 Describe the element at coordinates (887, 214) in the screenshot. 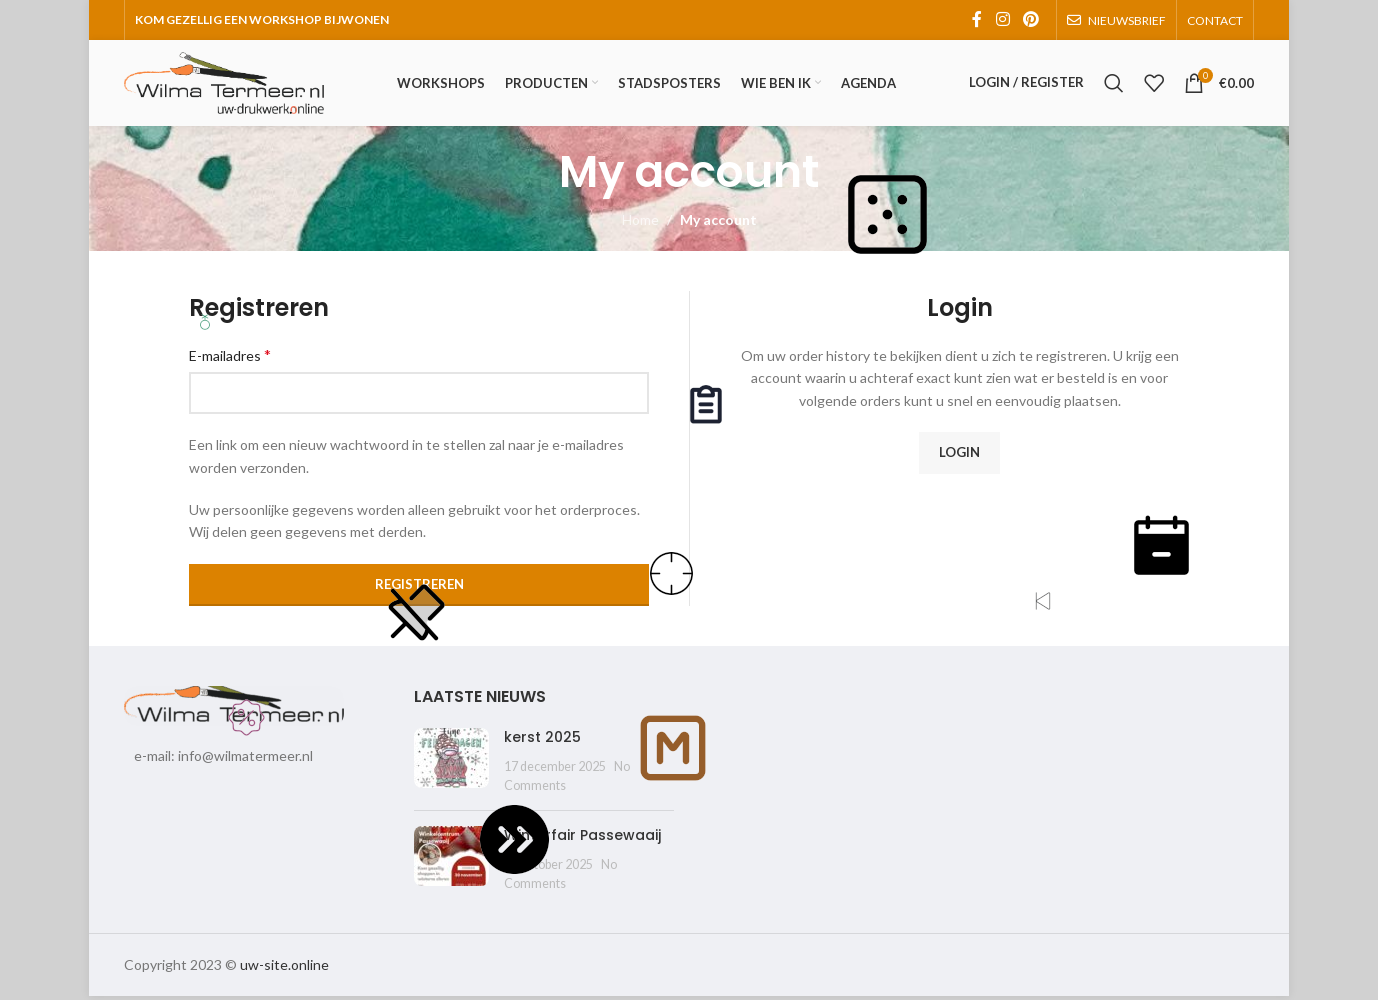

I see `roll dice or generate random number` at that location.